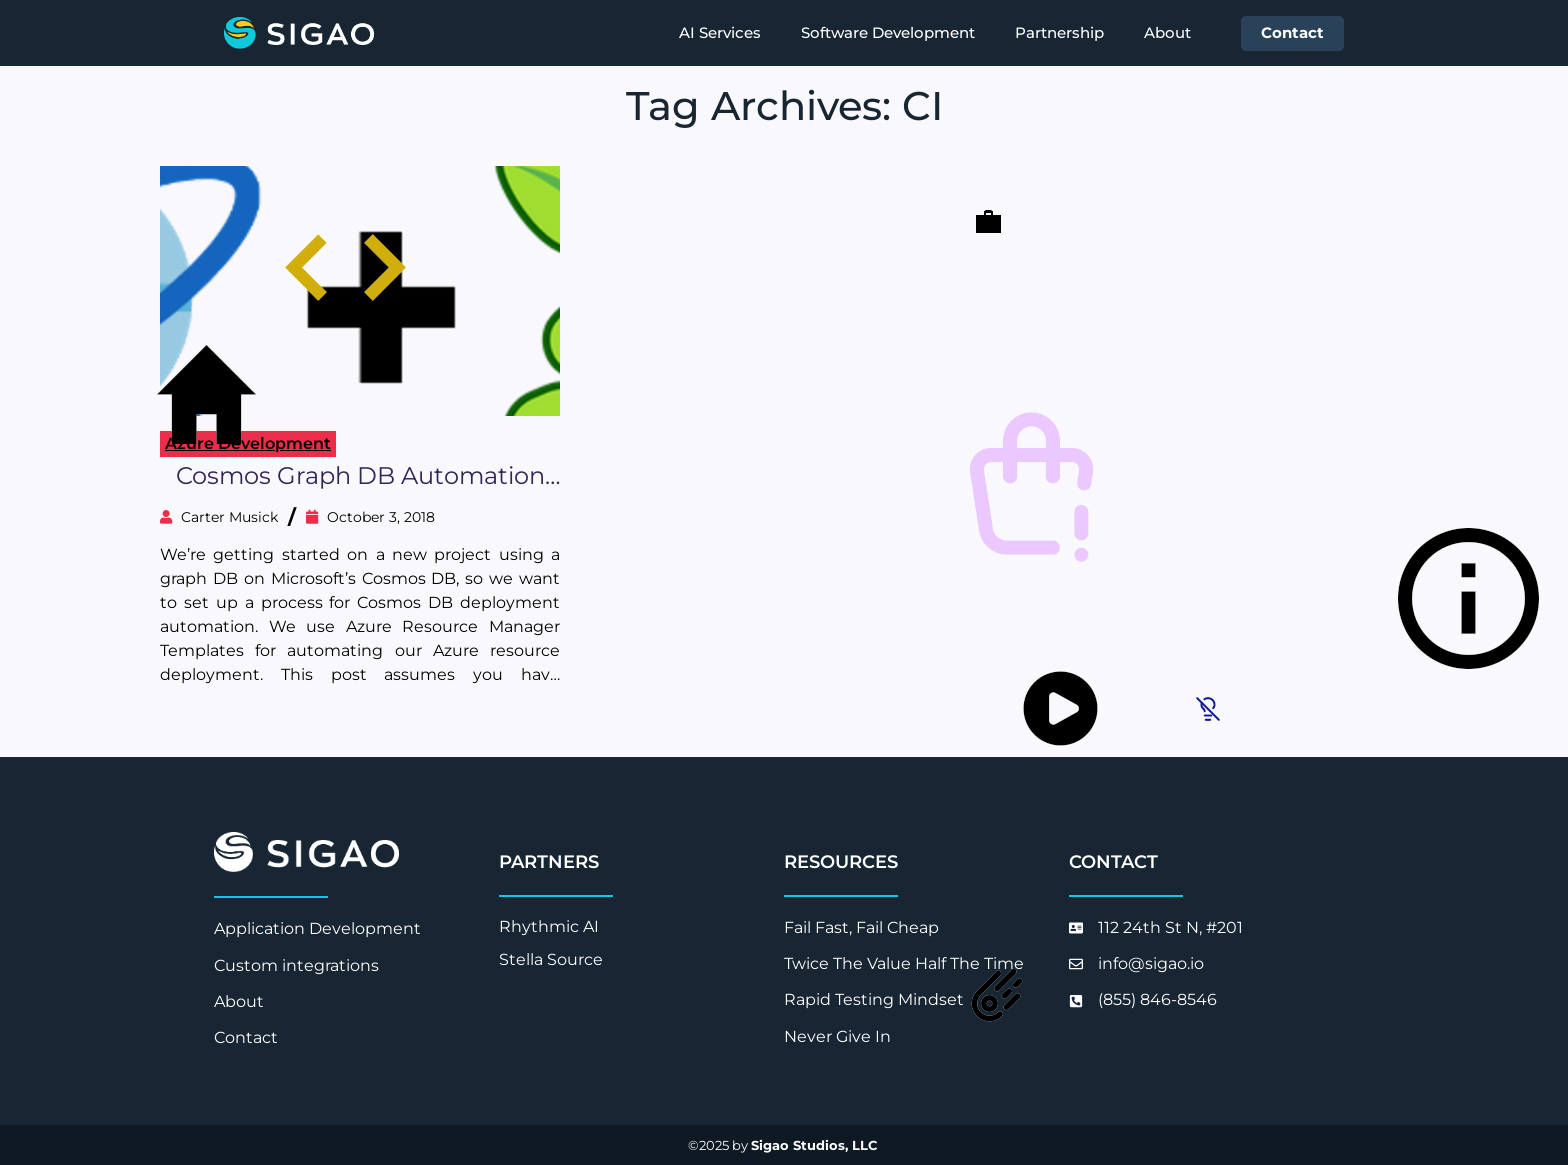 The height and width of the screenshot is (1165, 1568). What do you see at coordinates (345, 267) in the screenshot?
I see `view or edit source code` at bounding box center [345, 267].